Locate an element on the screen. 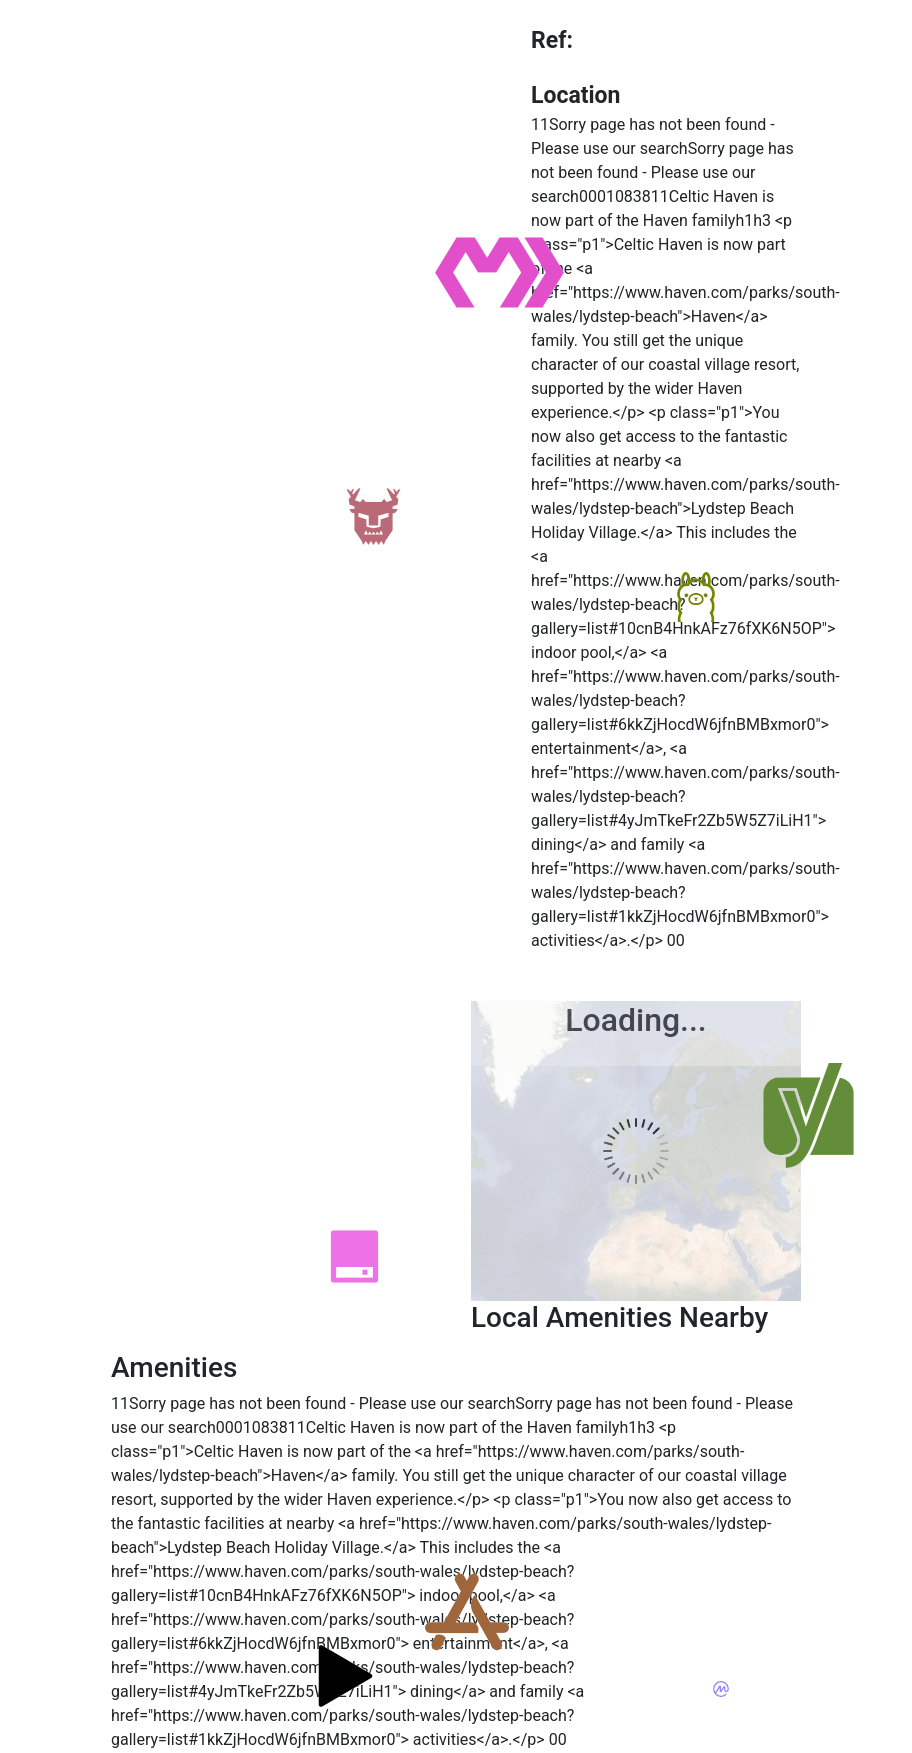 This screenshot has height=1753, width=912. access storage or hard drive settings is located at coordinates (354, 1256).